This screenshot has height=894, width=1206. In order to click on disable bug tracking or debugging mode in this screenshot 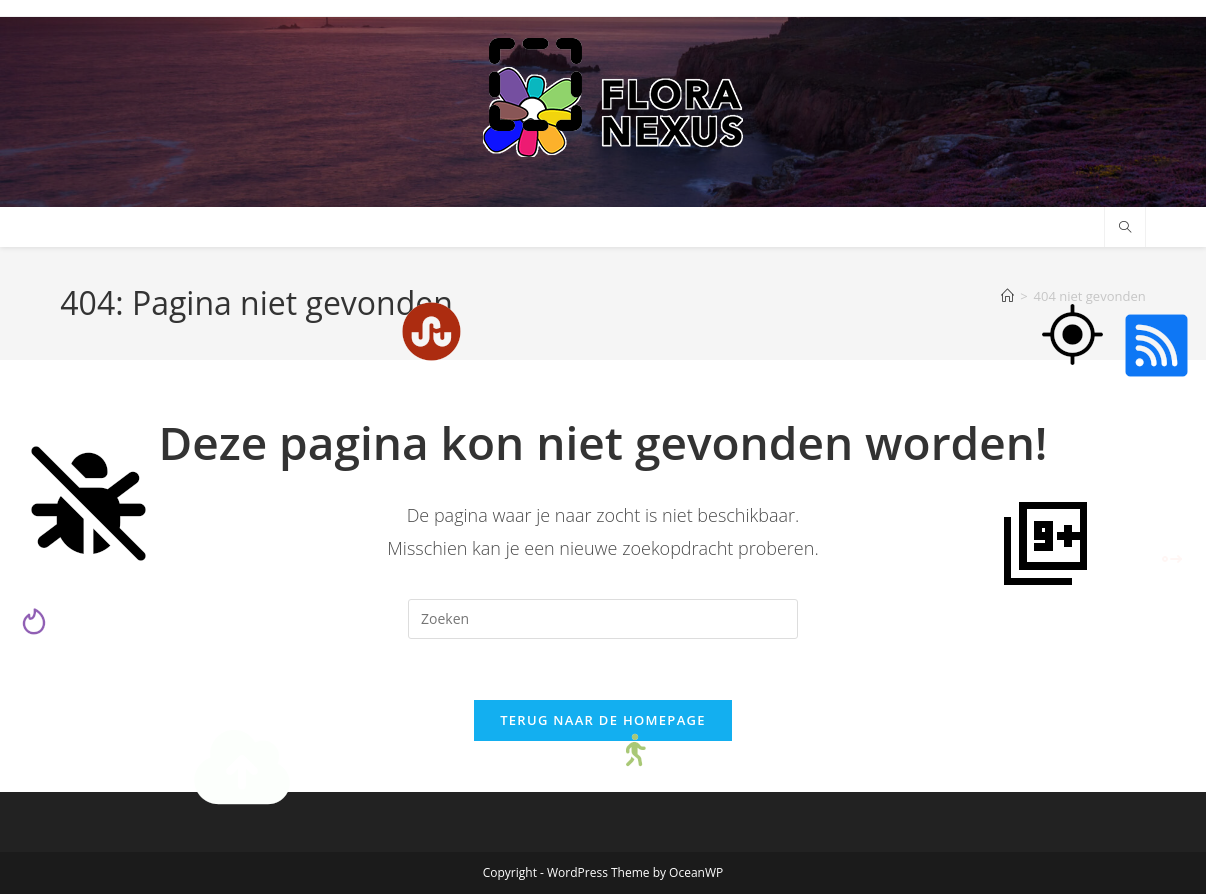, I will do `click(88, 503)`.